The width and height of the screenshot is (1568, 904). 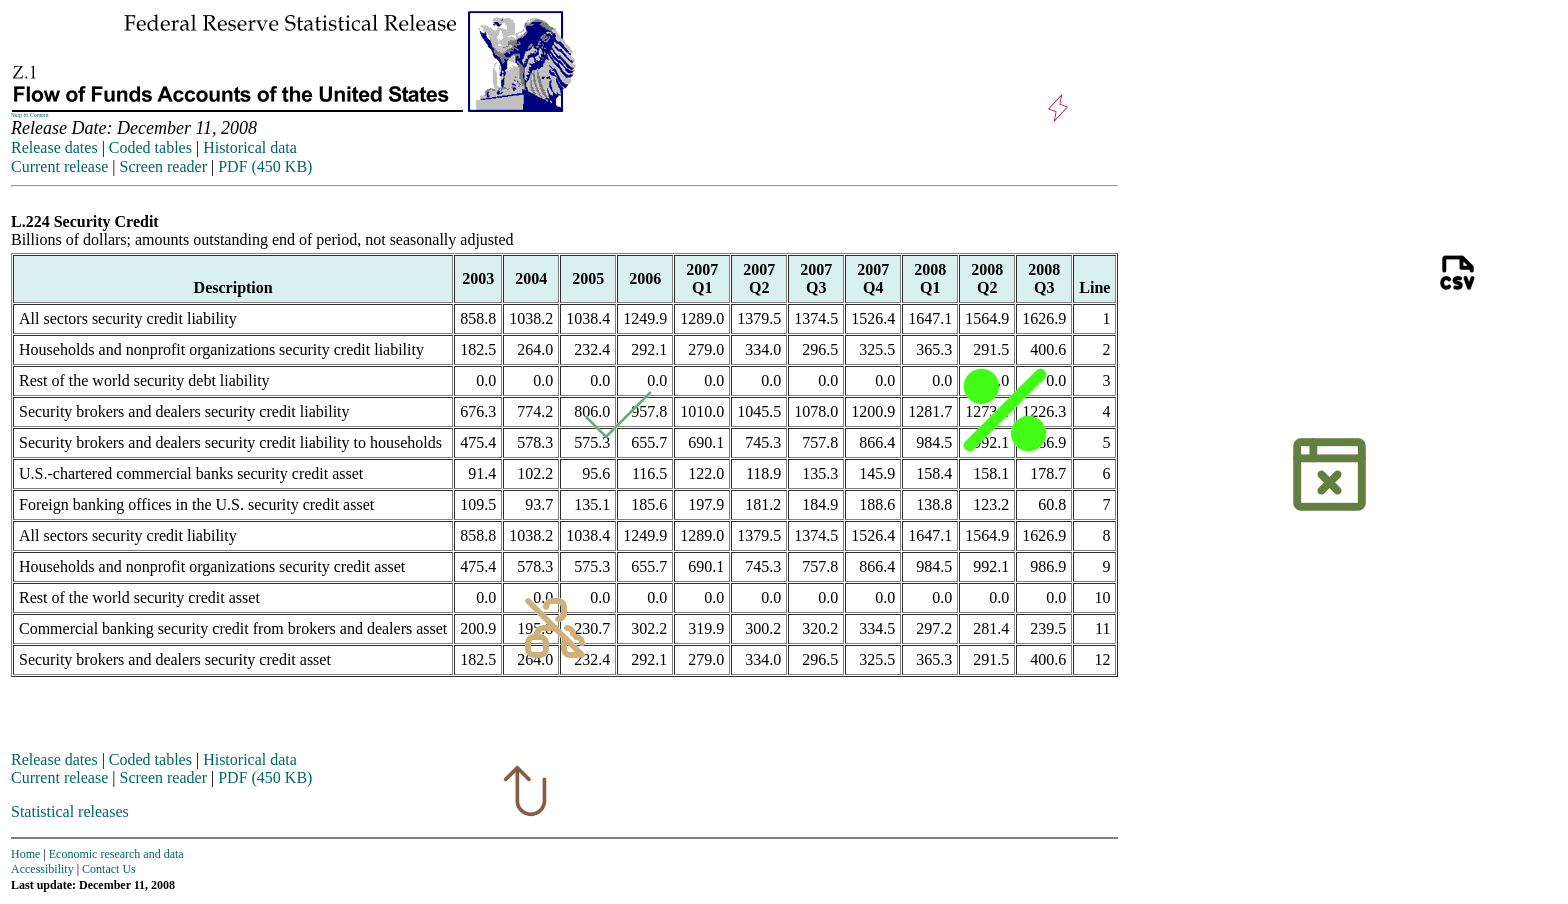 I want to click on view discount or sale information, so click(x=1005, y=410).